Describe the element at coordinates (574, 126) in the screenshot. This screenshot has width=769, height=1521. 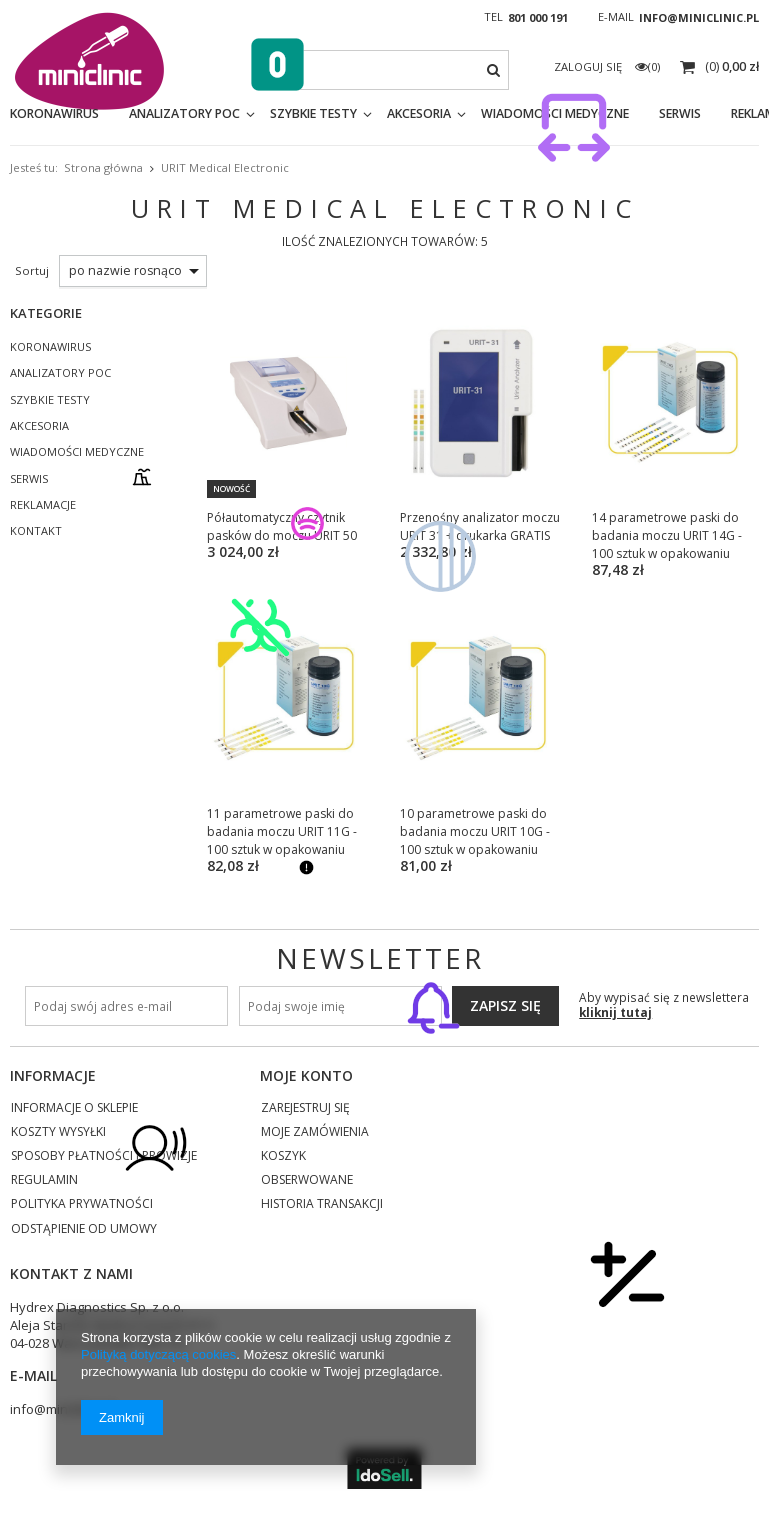
I see `auto-fit content to available width` at that location.